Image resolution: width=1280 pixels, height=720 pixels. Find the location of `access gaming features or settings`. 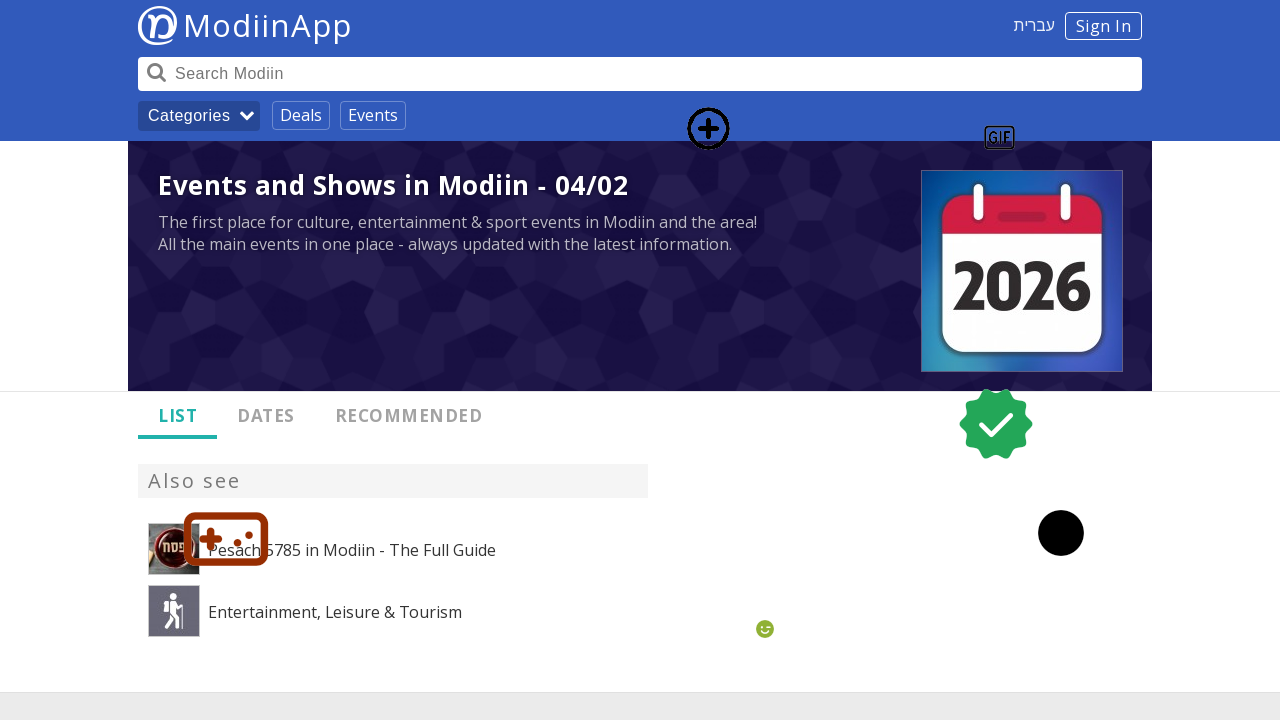

access gaming features or settings is located at coordinates (226, 539).